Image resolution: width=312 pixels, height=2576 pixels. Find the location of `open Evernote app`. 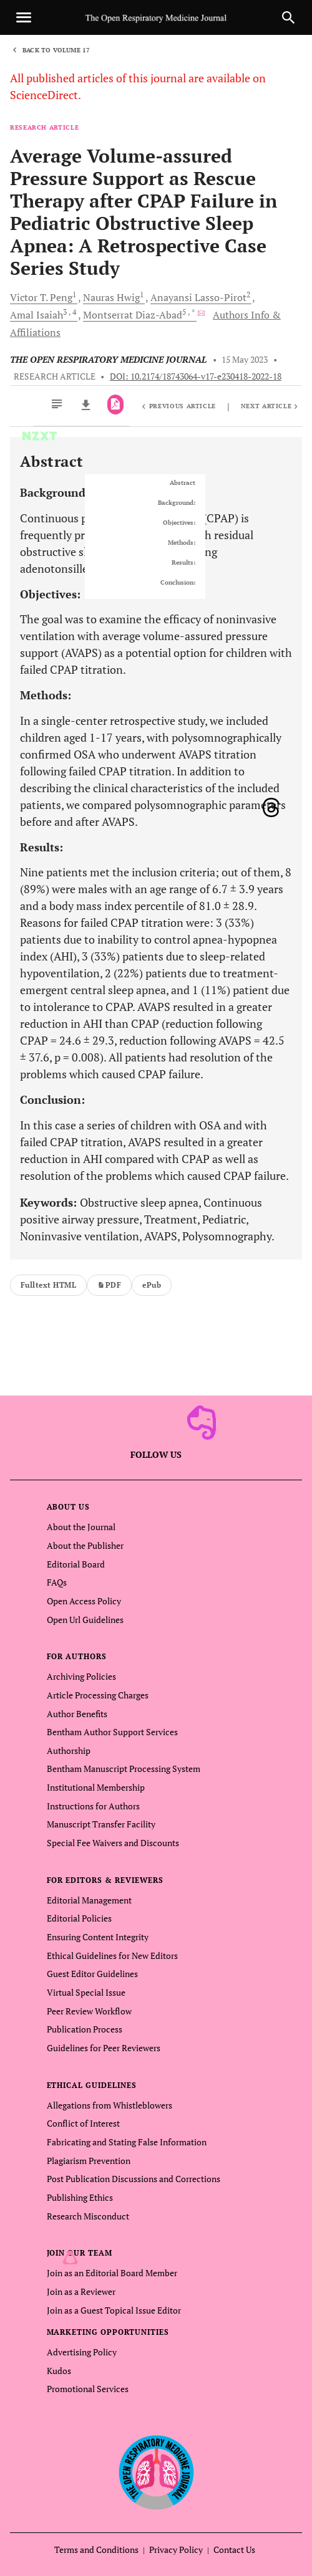

open Evernote app is located at coordinates (202, 1422).